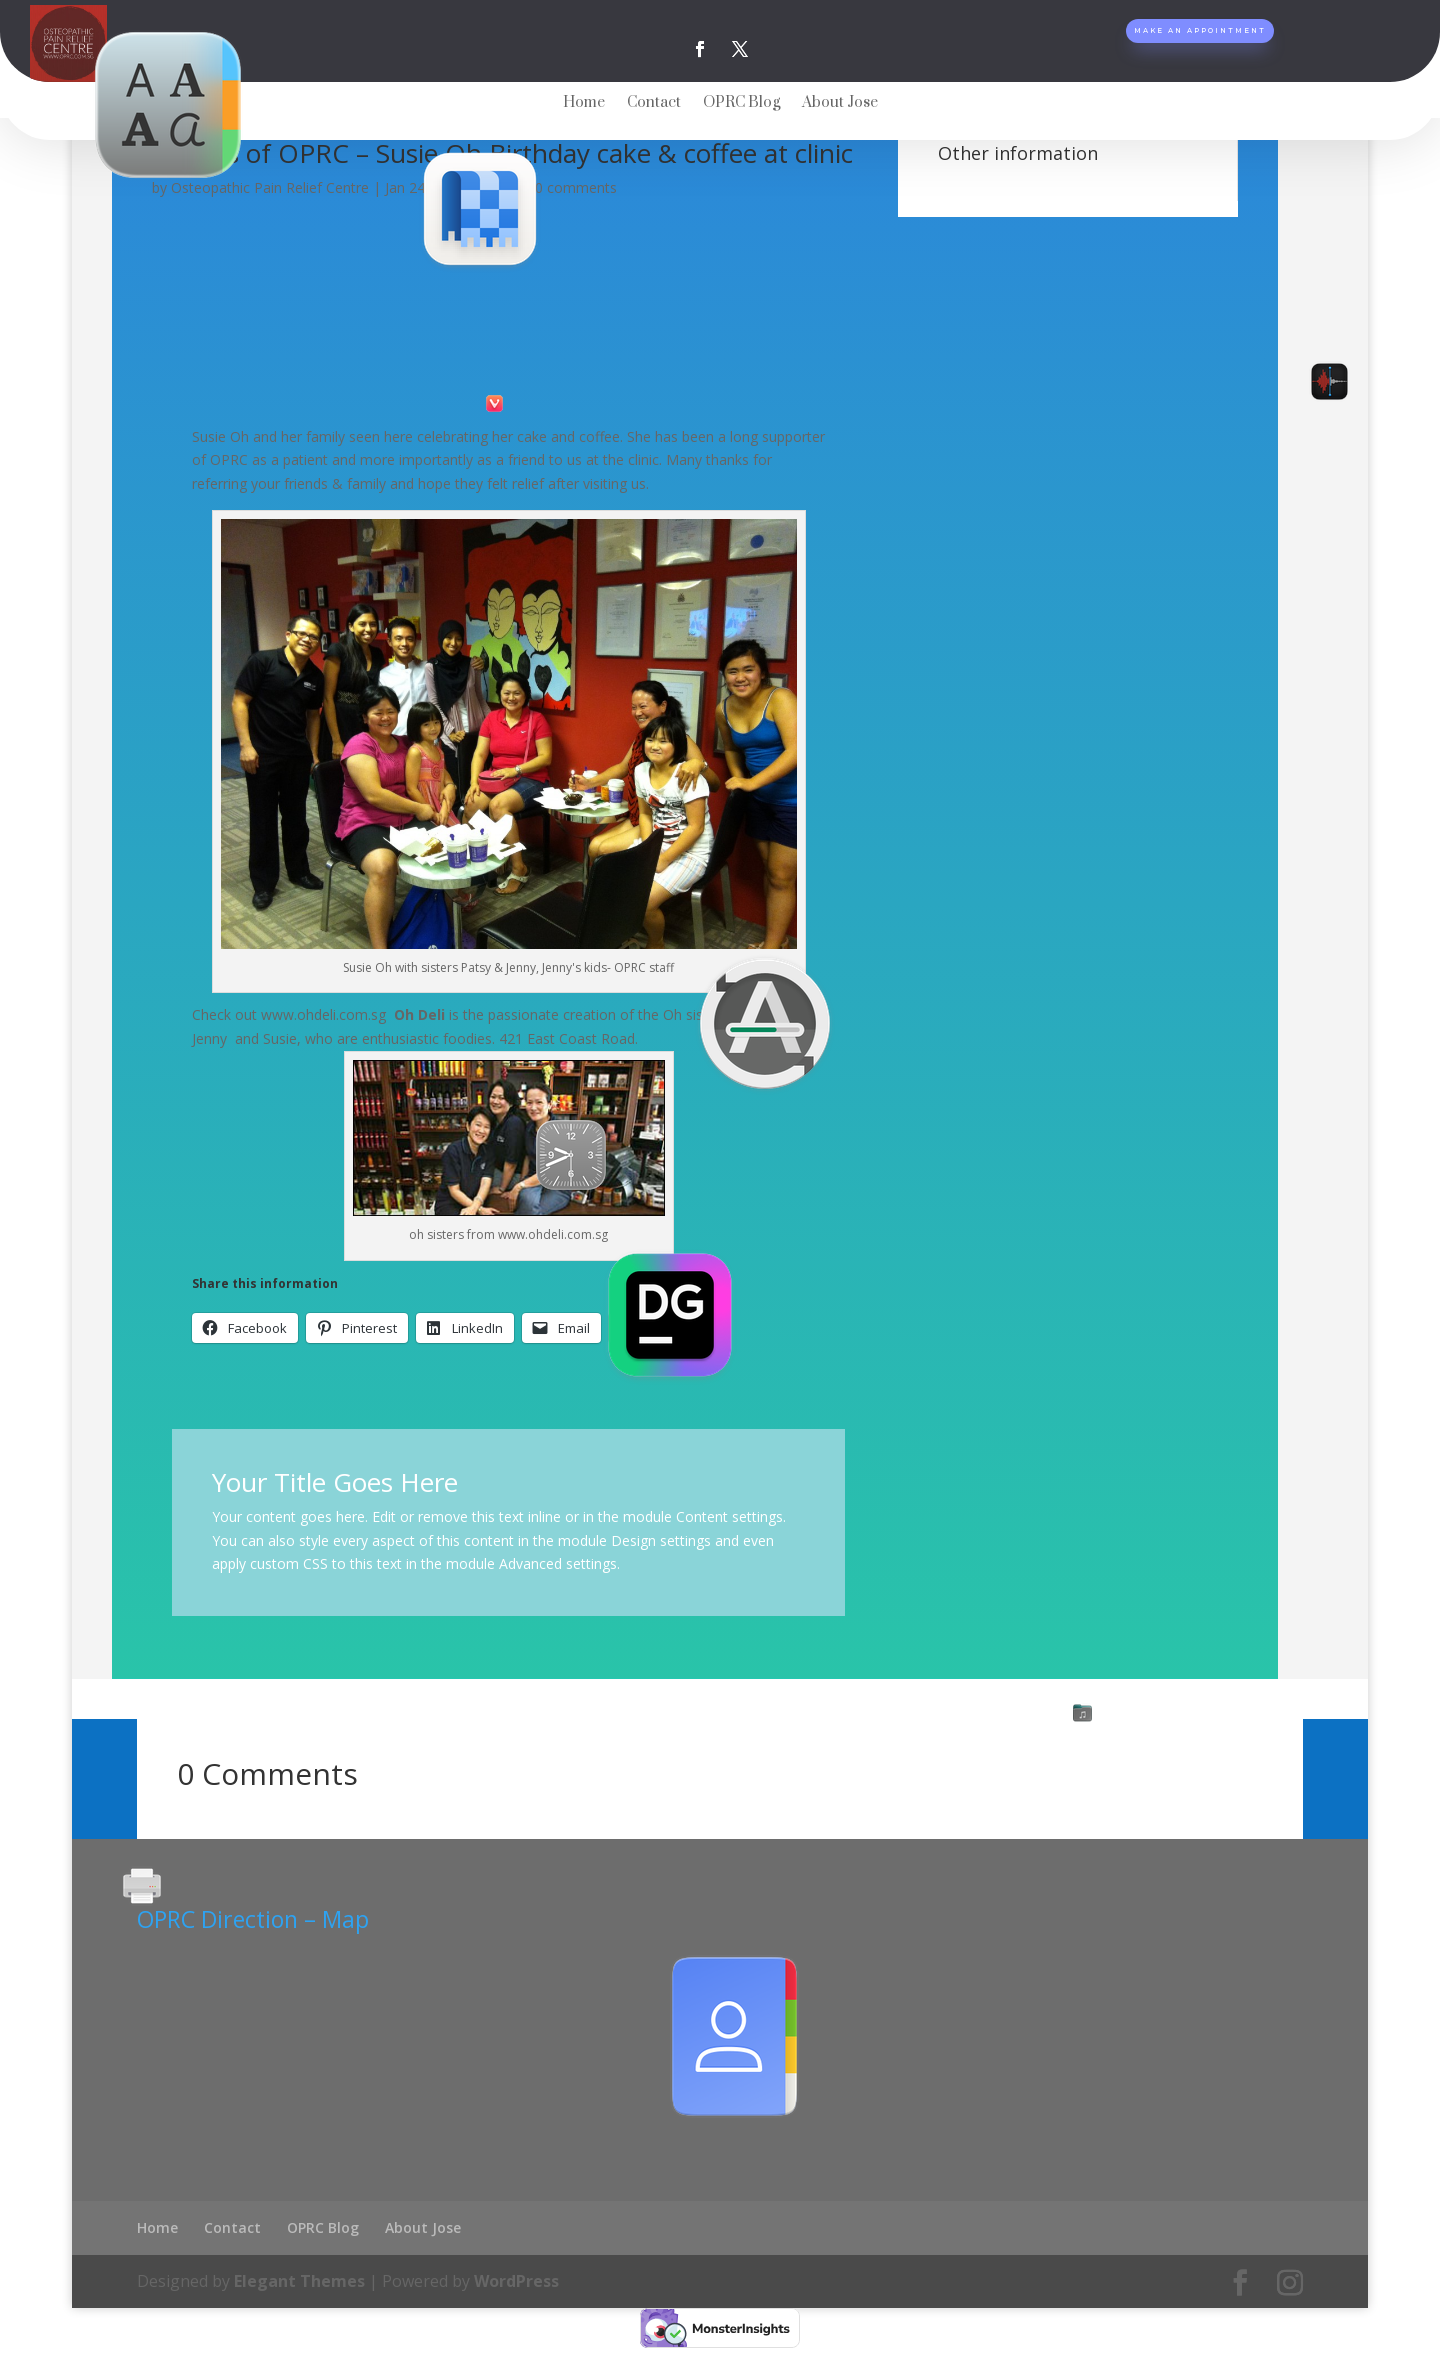 This screenshot has width=1440, height=2353. I want to click on open vivaldi web browser, so click(494, 403).